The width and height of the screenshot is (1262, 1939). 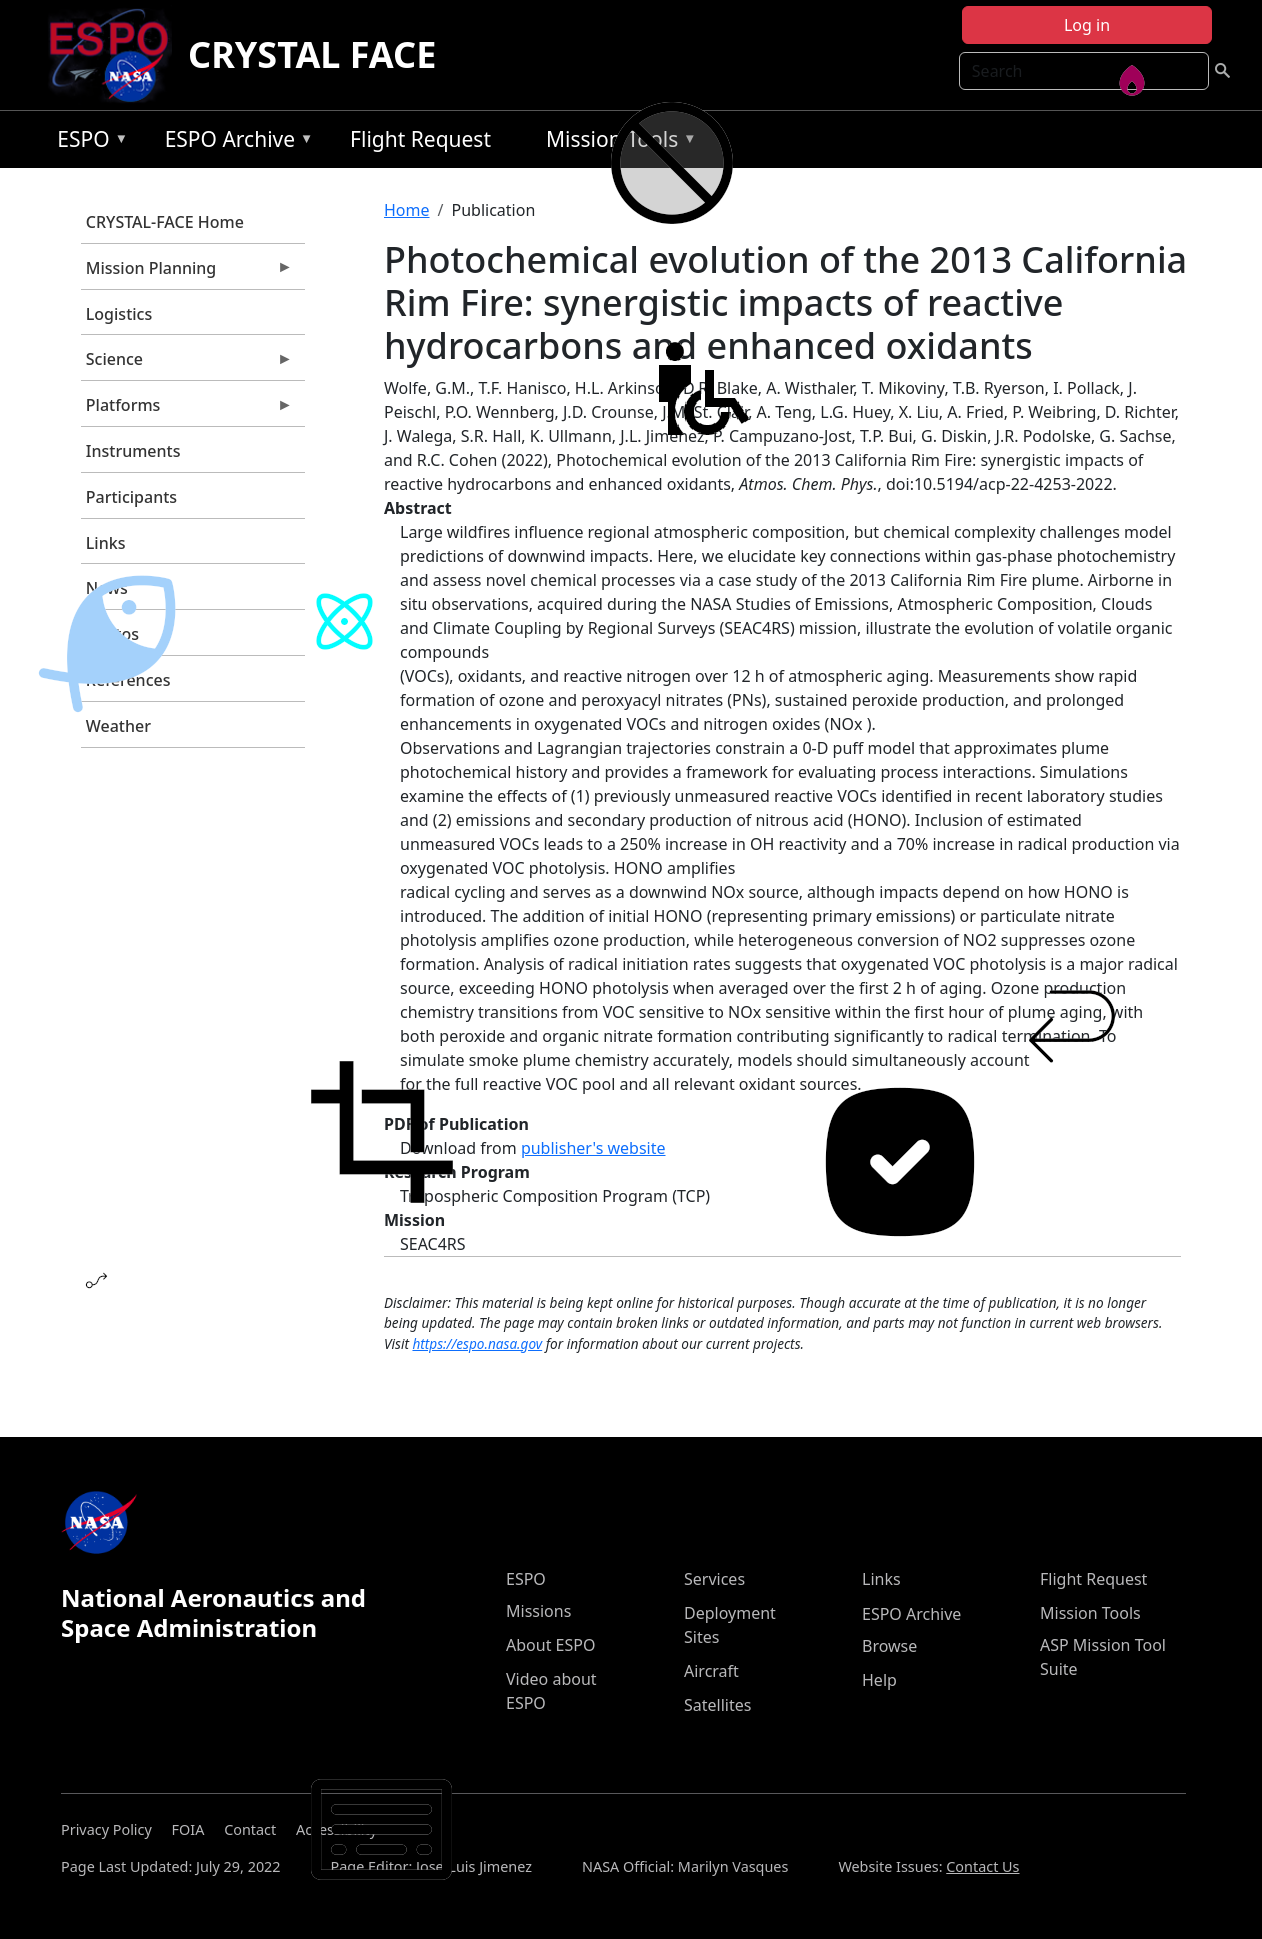 I want to click on wheelchair accessible pickup location, so click(x=700, y=388).